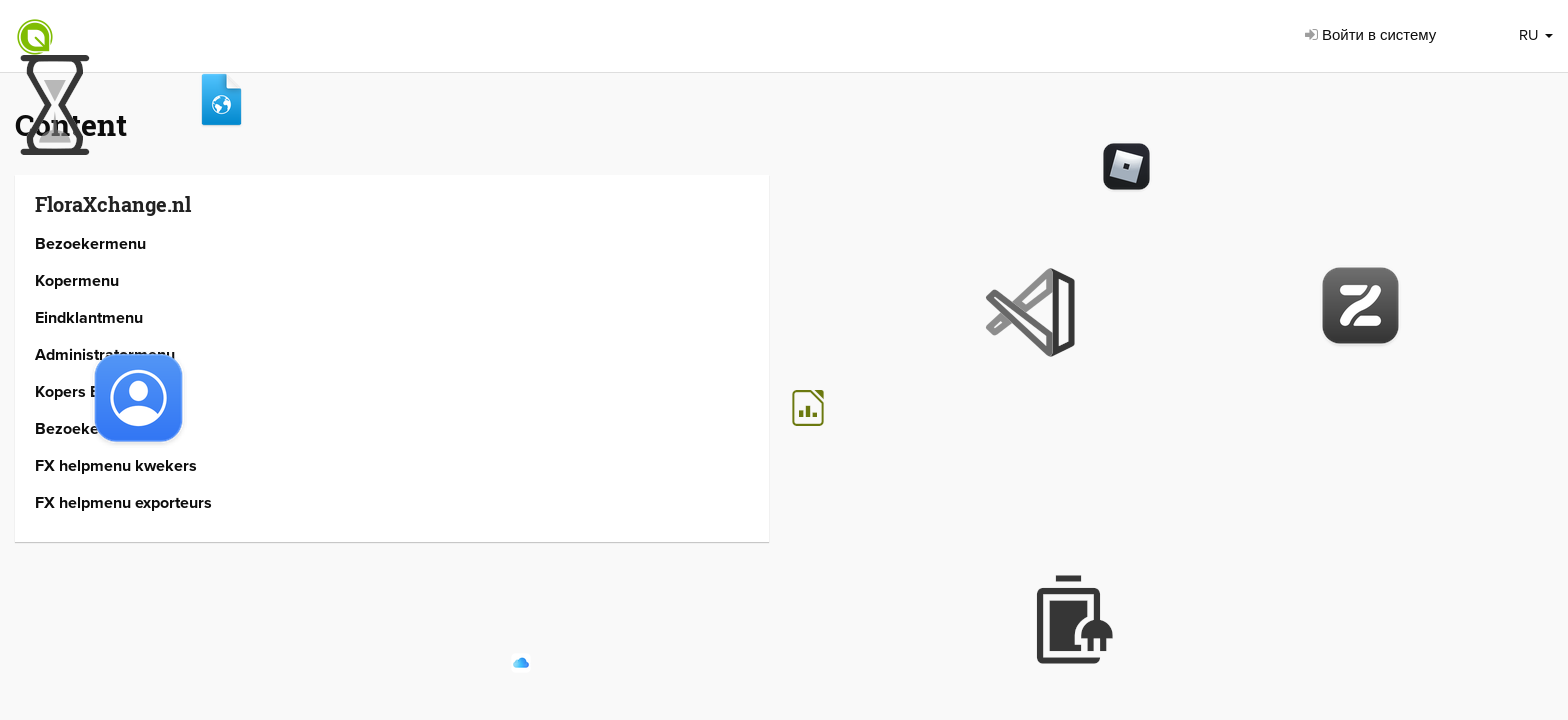 The height and width of the screenshot is (720, 1568). Describe the element at coordinates (58, 105) in the screenshot. I see `access screen time settings` at that location.